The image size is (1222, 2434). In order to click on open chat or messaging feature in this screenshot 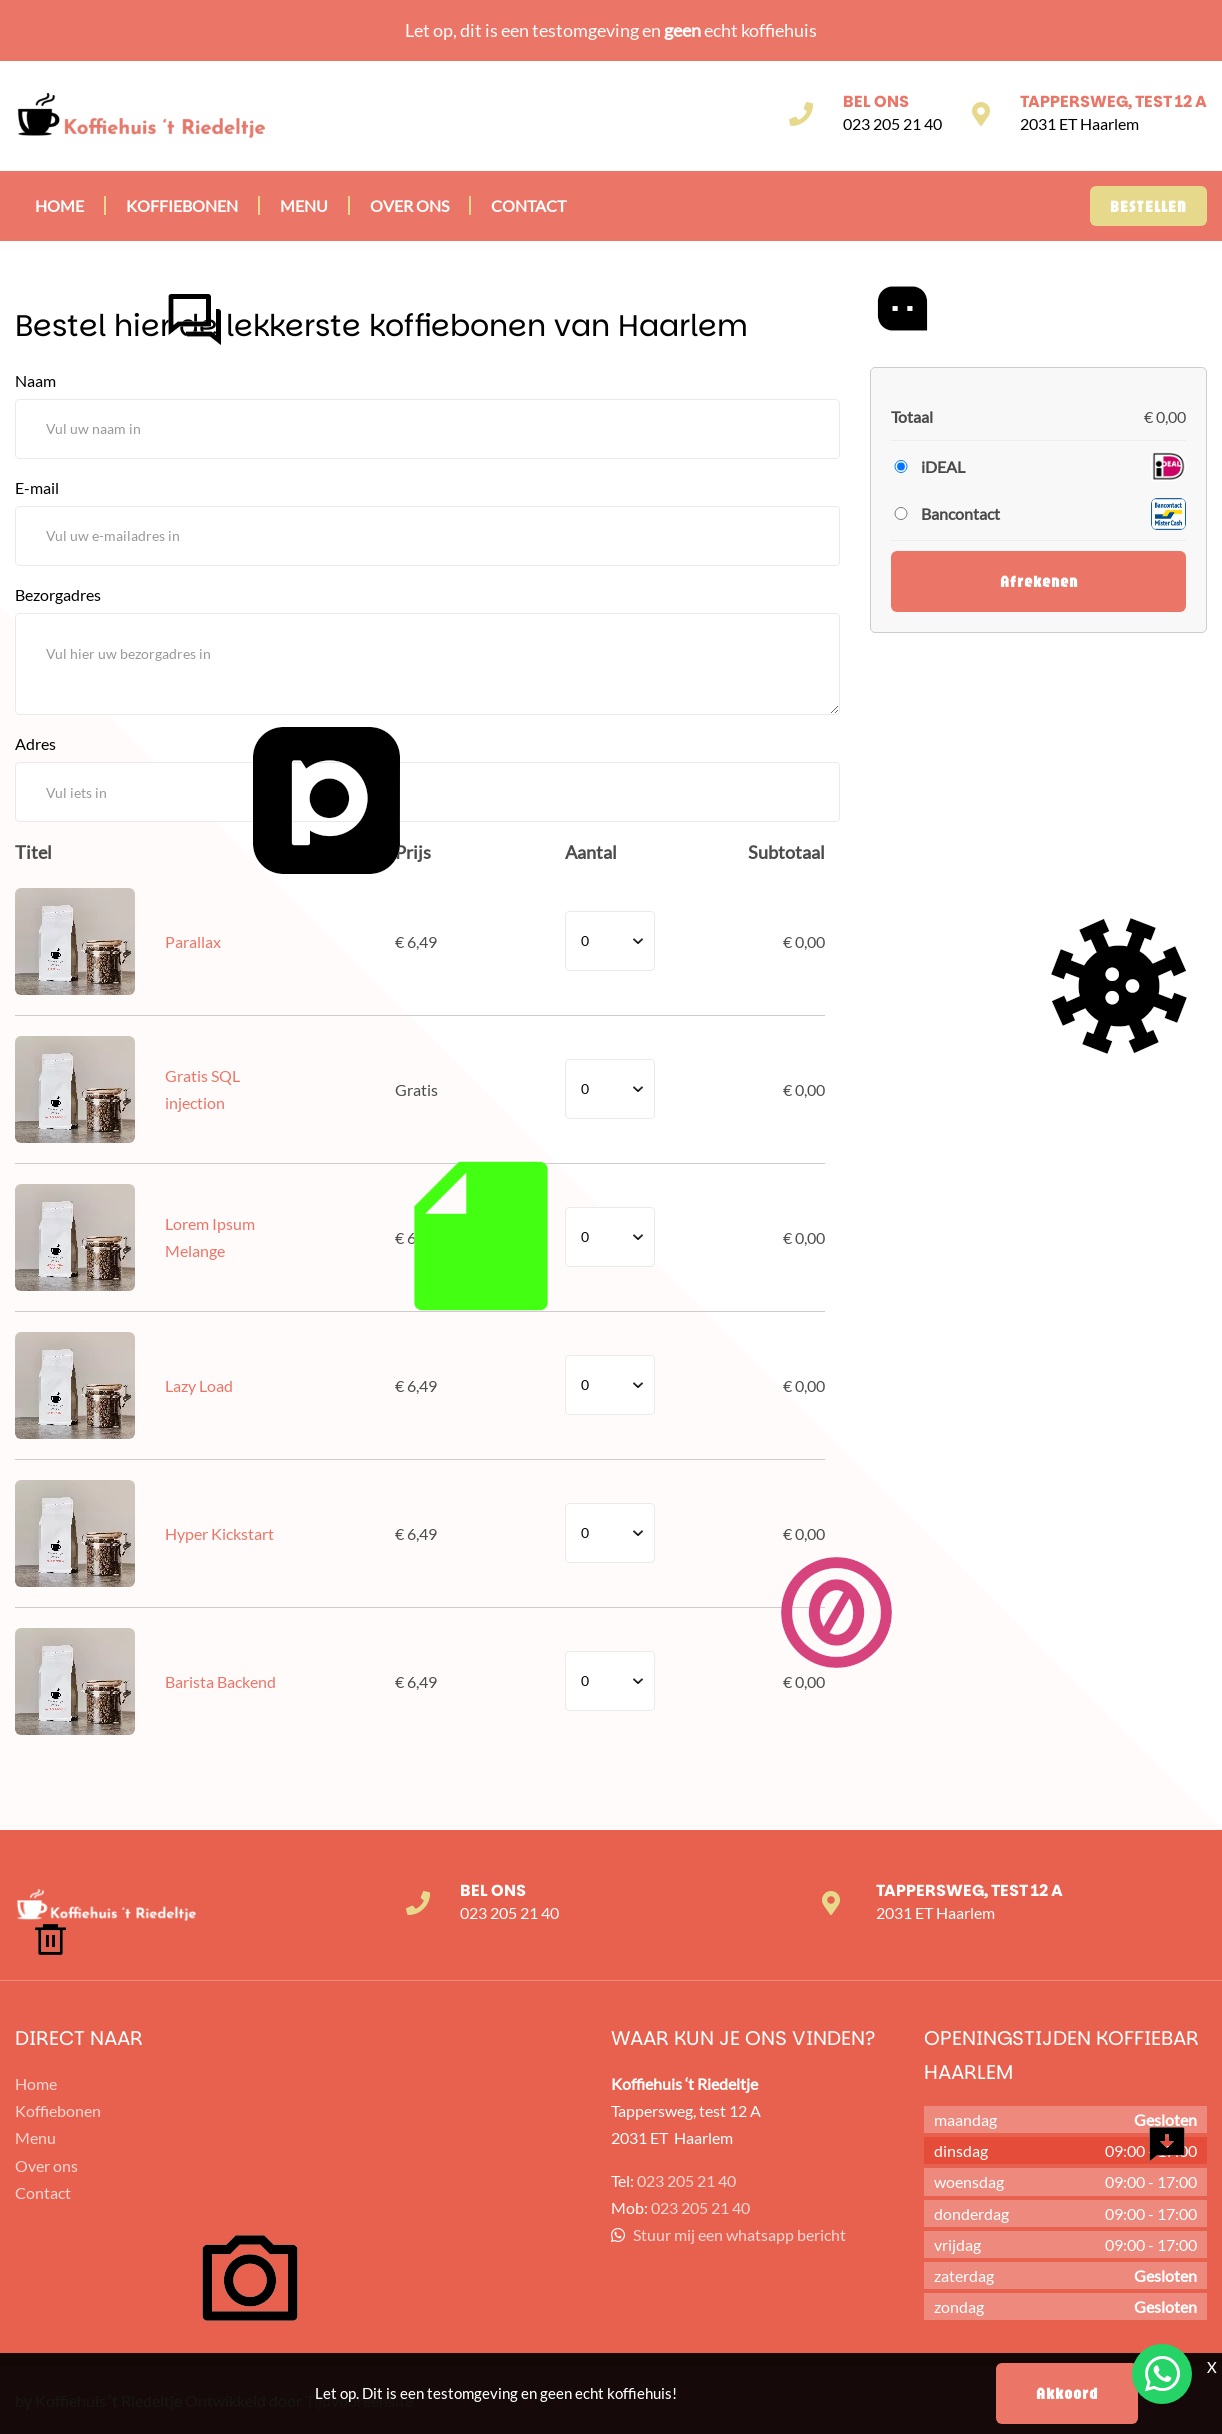, I will do `click(196, 319)`.